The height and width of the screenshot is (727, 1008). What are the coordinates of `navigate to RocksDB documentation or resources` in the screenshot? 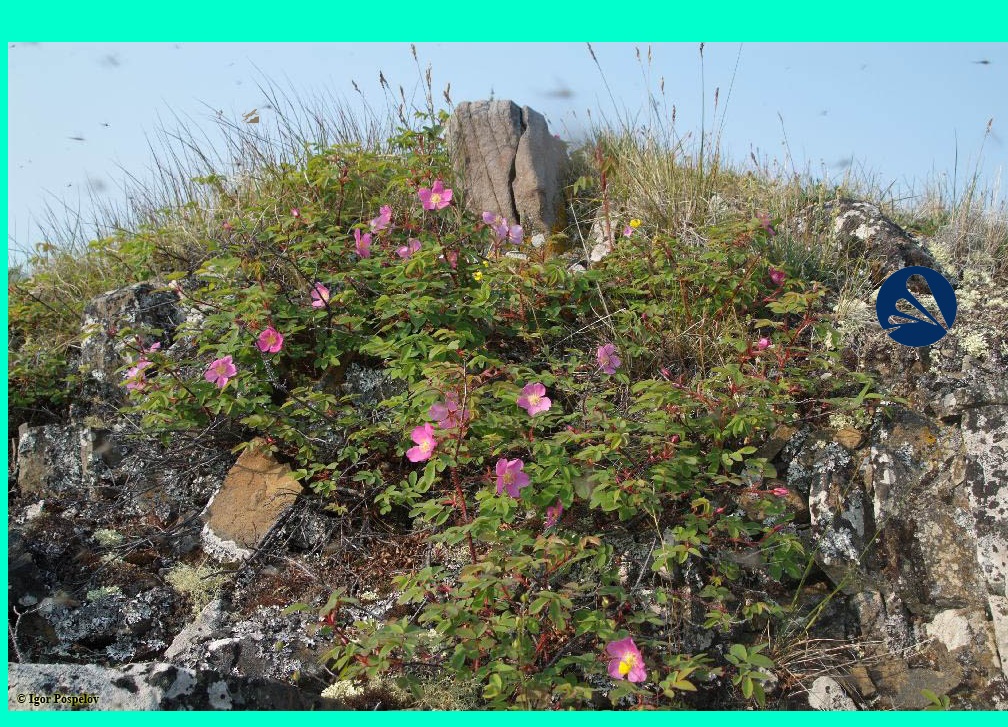 It's located at (250, 116).